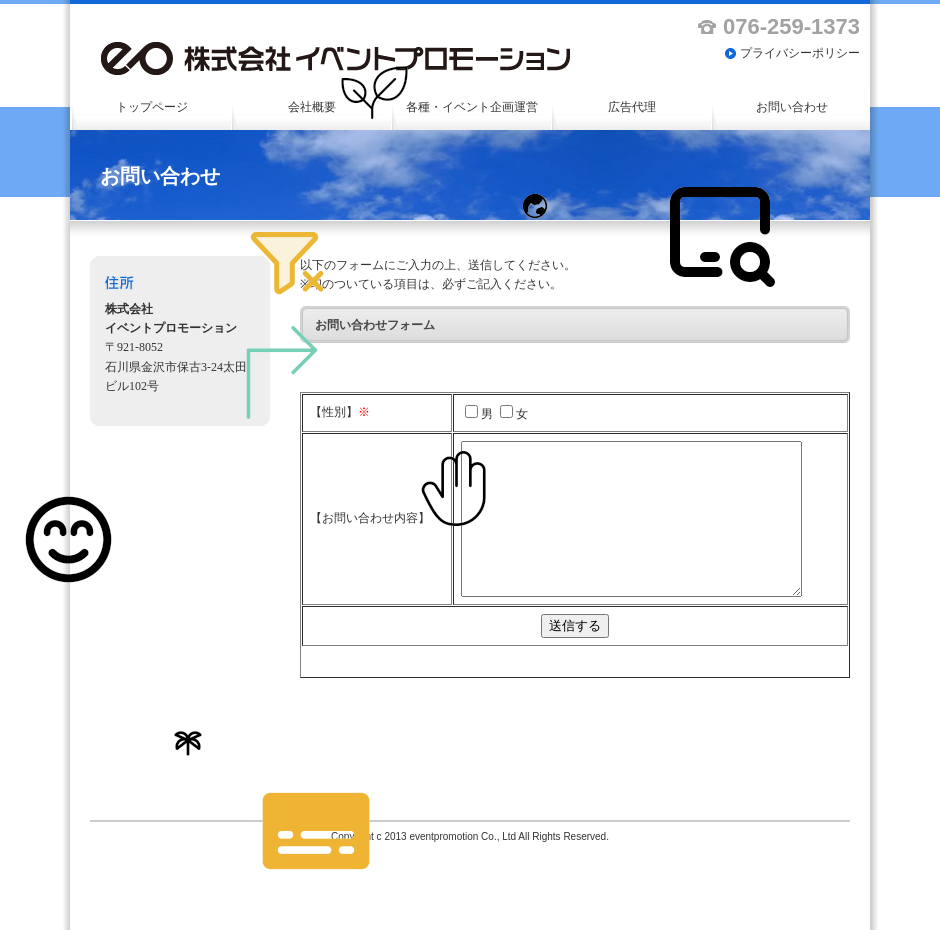 The width and height of the screenshot is (940, 930). Describe the element at coordinates (68, 539) in the screenshot. I see `add a positive reaction or emoji` at that location.